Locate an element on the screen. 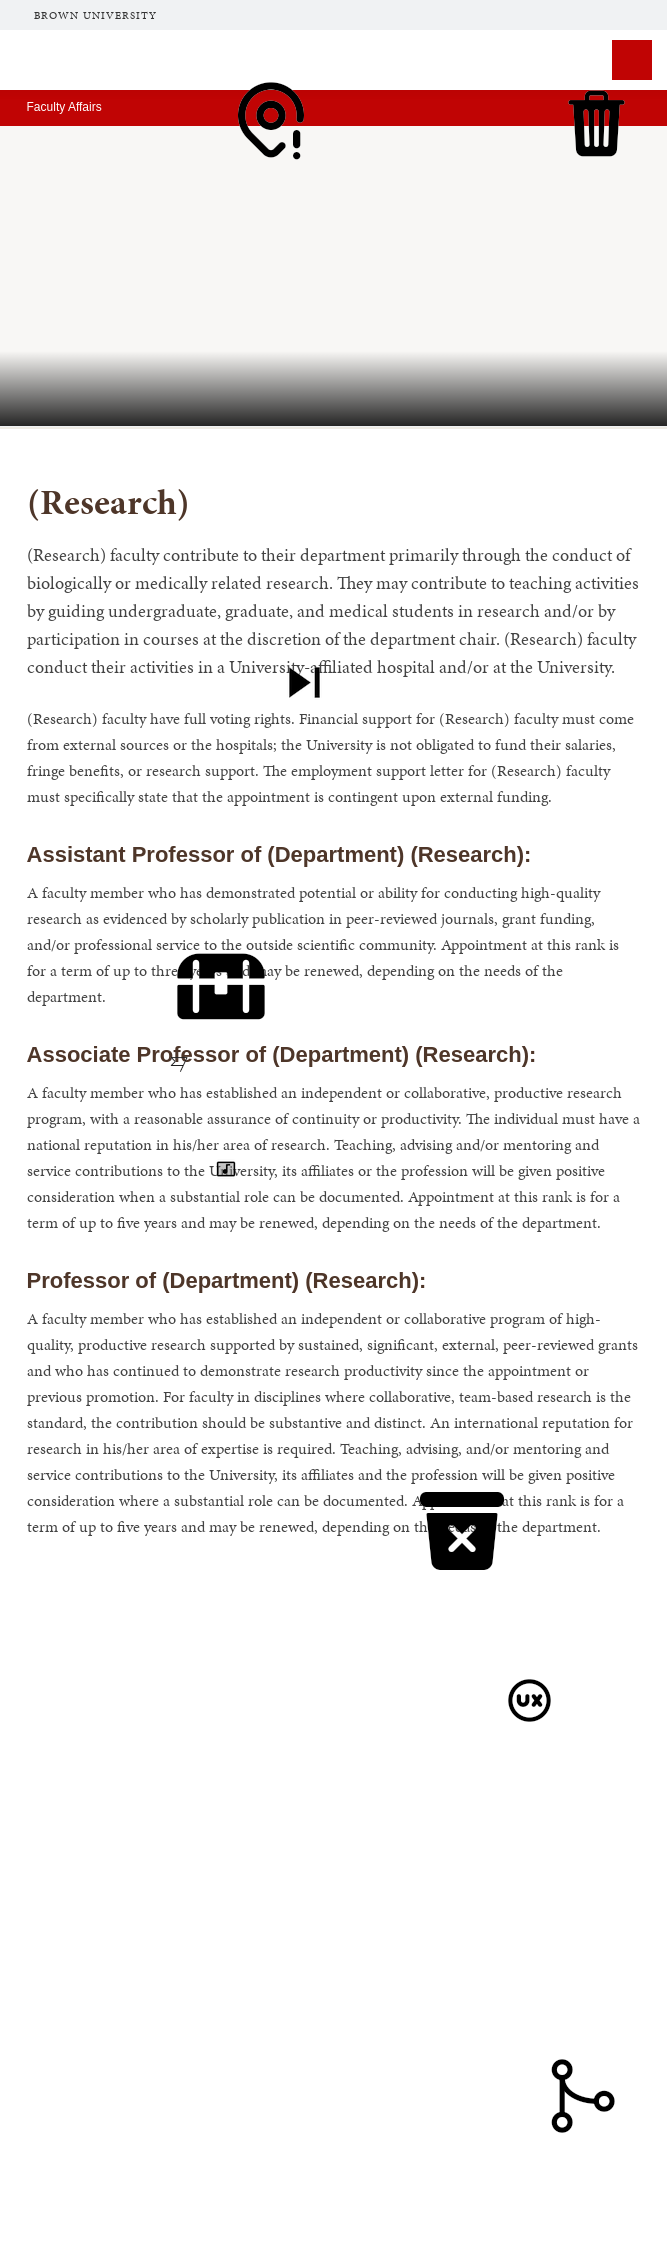 The image size is (667, 2251). flag or bookmark an item is located at coordinates (178, 1063).